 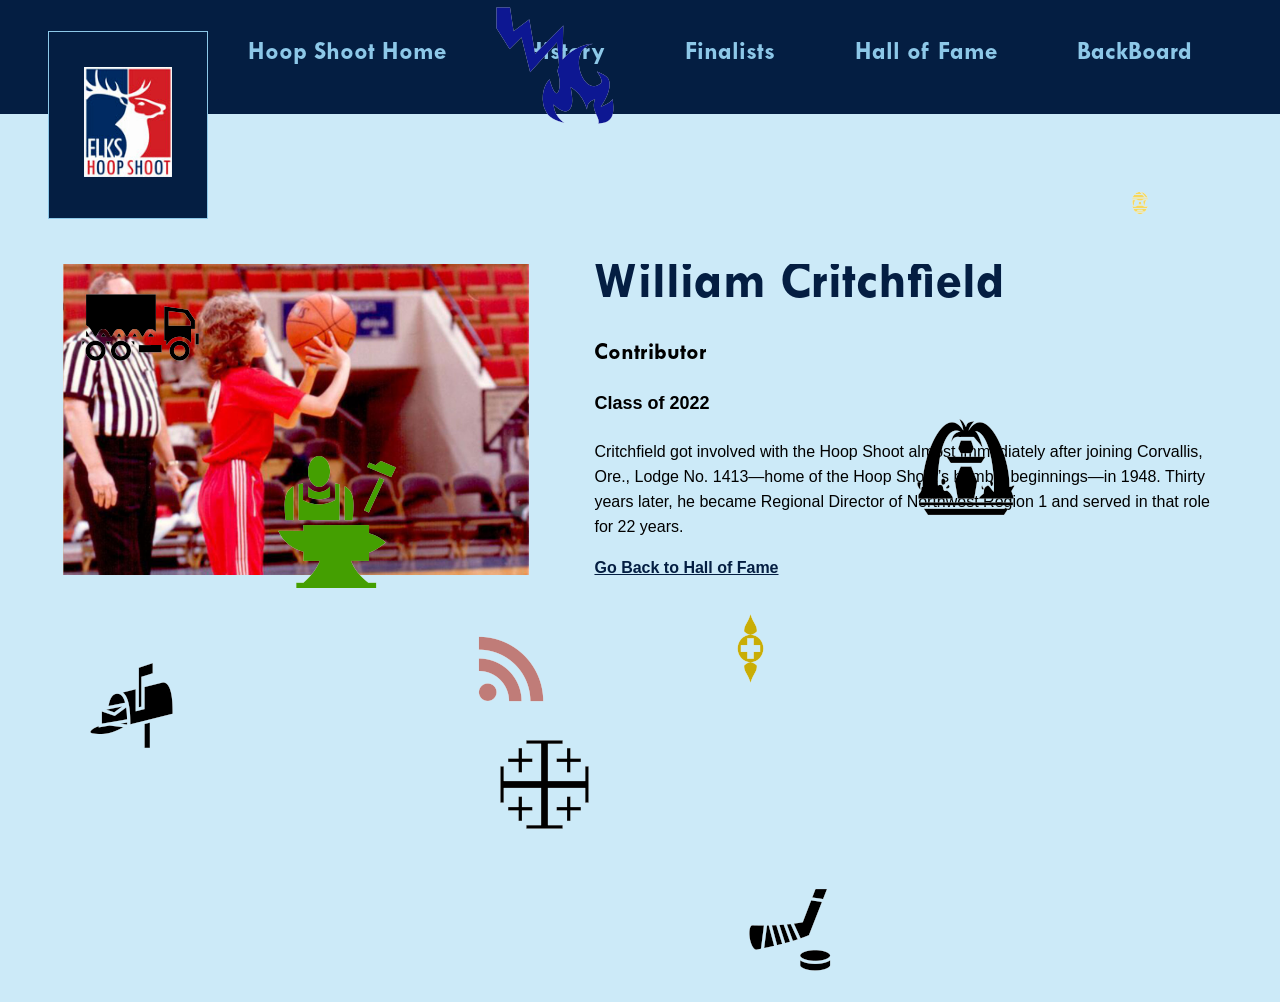 I want to click on subscribe to RSS feed, so click(x=511, y=669).